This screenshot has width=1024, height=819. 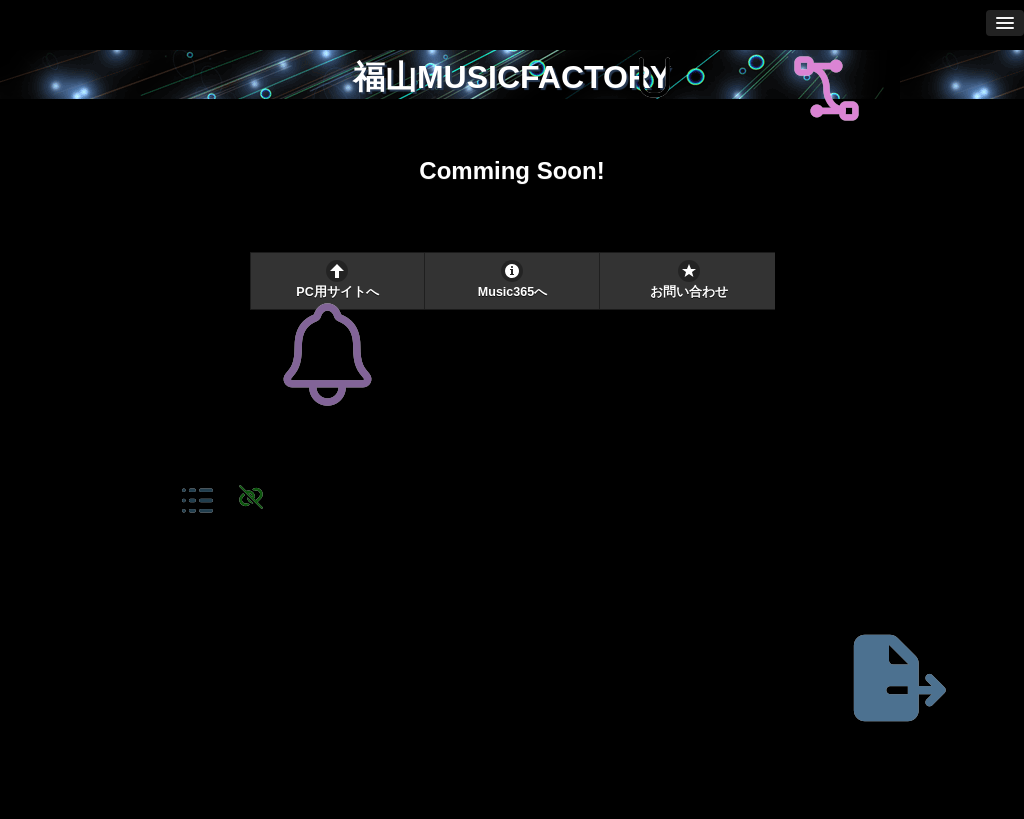 I want to click on view system logs or activity history, so click(x=197, y=500).